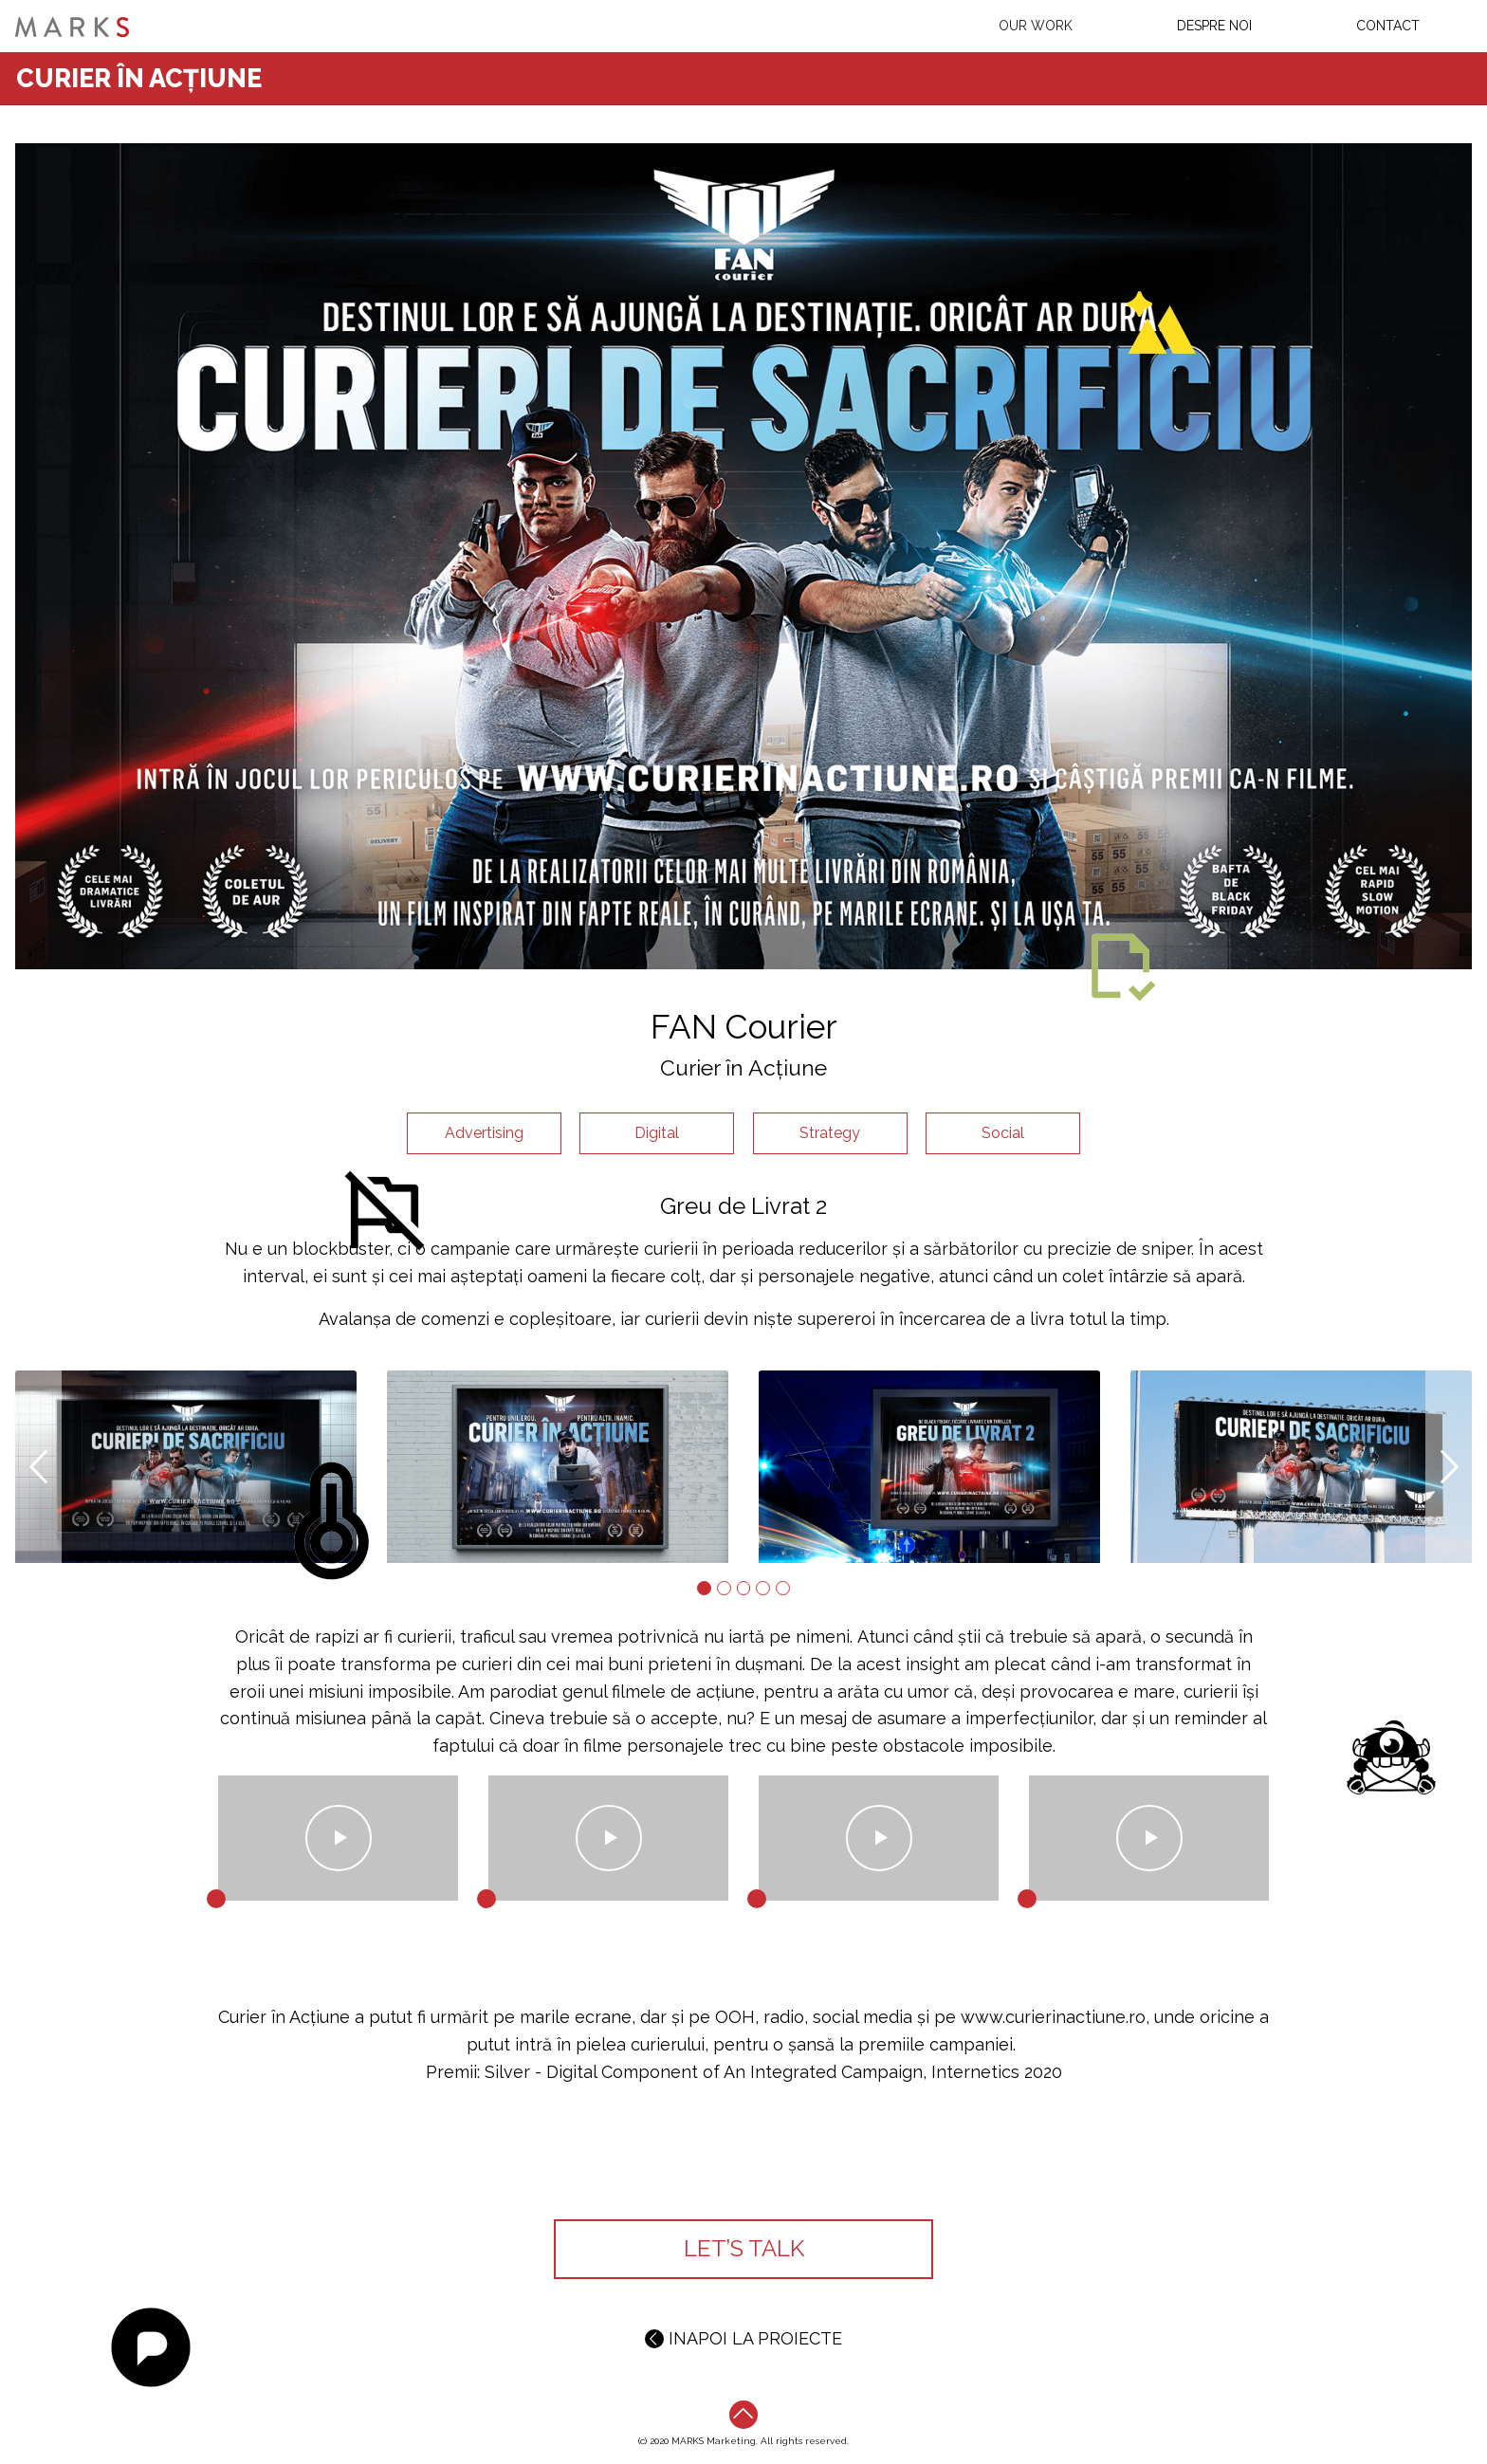 The width and height of the screenshot is (1487, 2464). What do you see at coordinates (151, 2347) in the screenshot?
I see `open the pixelfed app` at bounding box center [151, 2347].